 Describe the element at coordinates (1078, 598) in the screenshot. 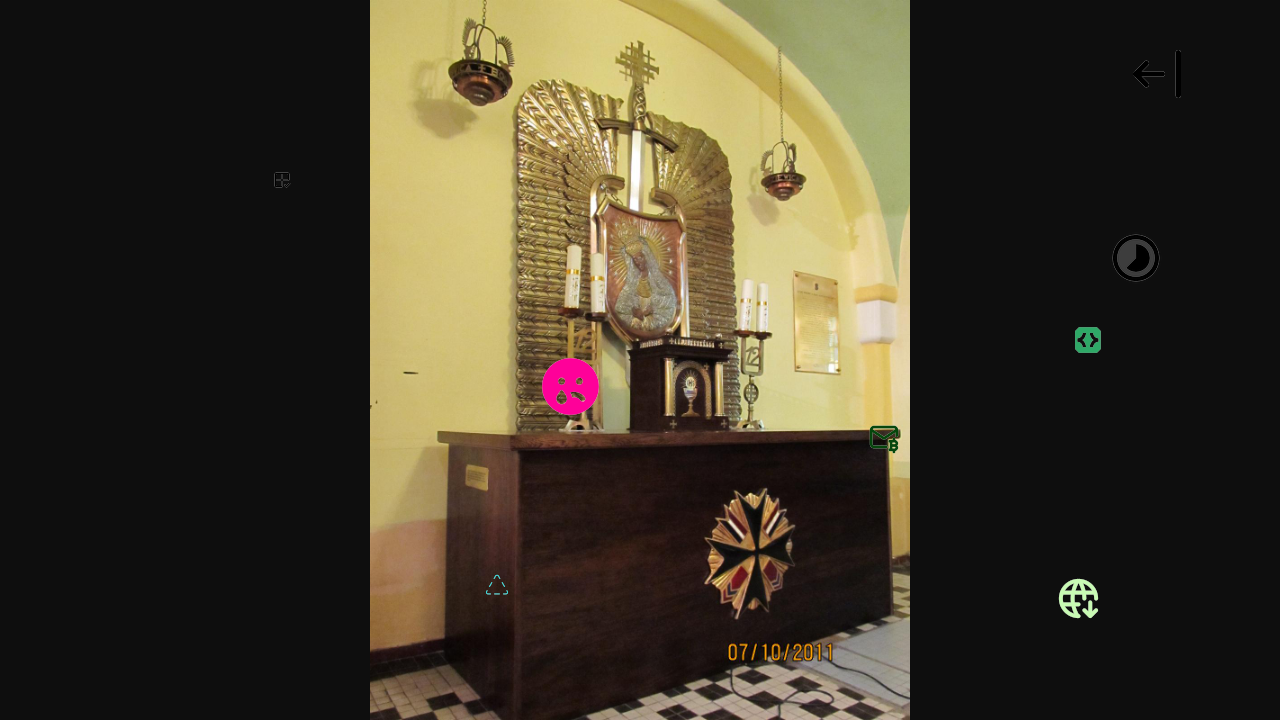

I see `download content from the web` at that location.